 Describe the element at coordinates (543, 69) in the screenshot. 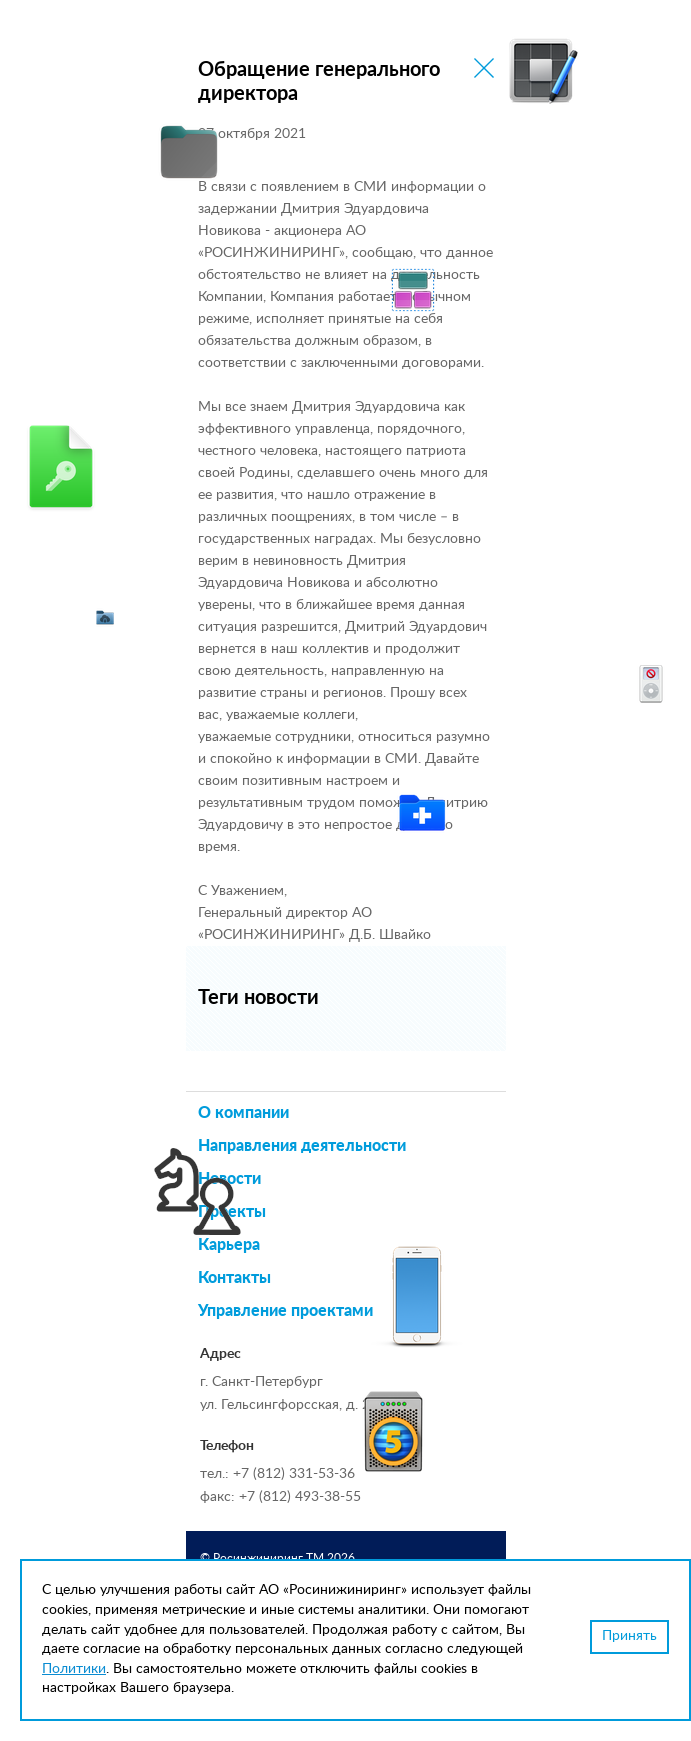

I see `edit or customize assistive control panels` at that location.